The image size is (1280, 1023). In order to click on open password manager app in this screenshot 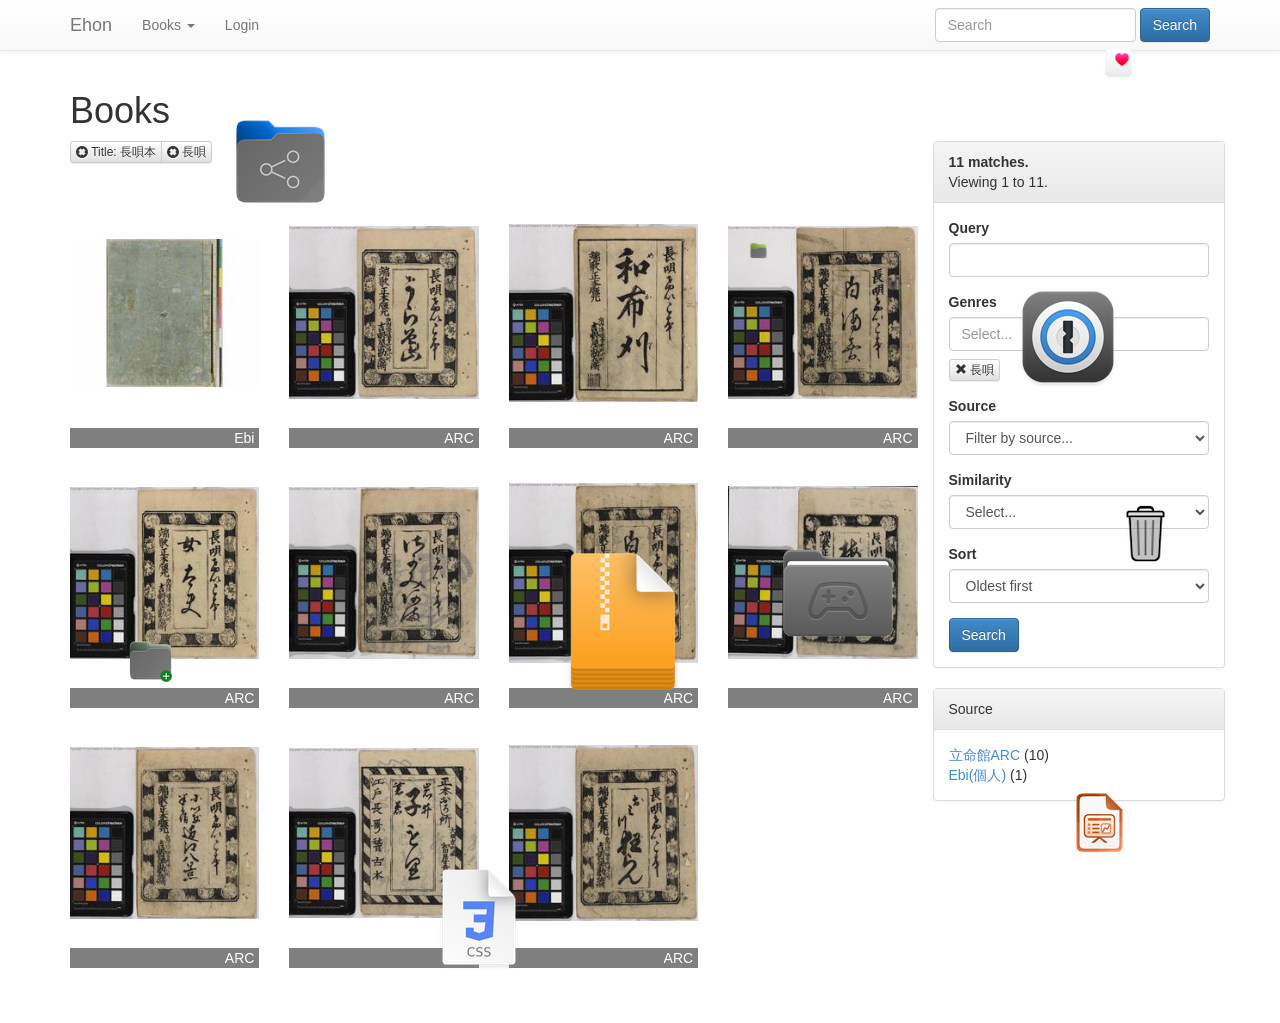, I will do `click(1068, 337)`.